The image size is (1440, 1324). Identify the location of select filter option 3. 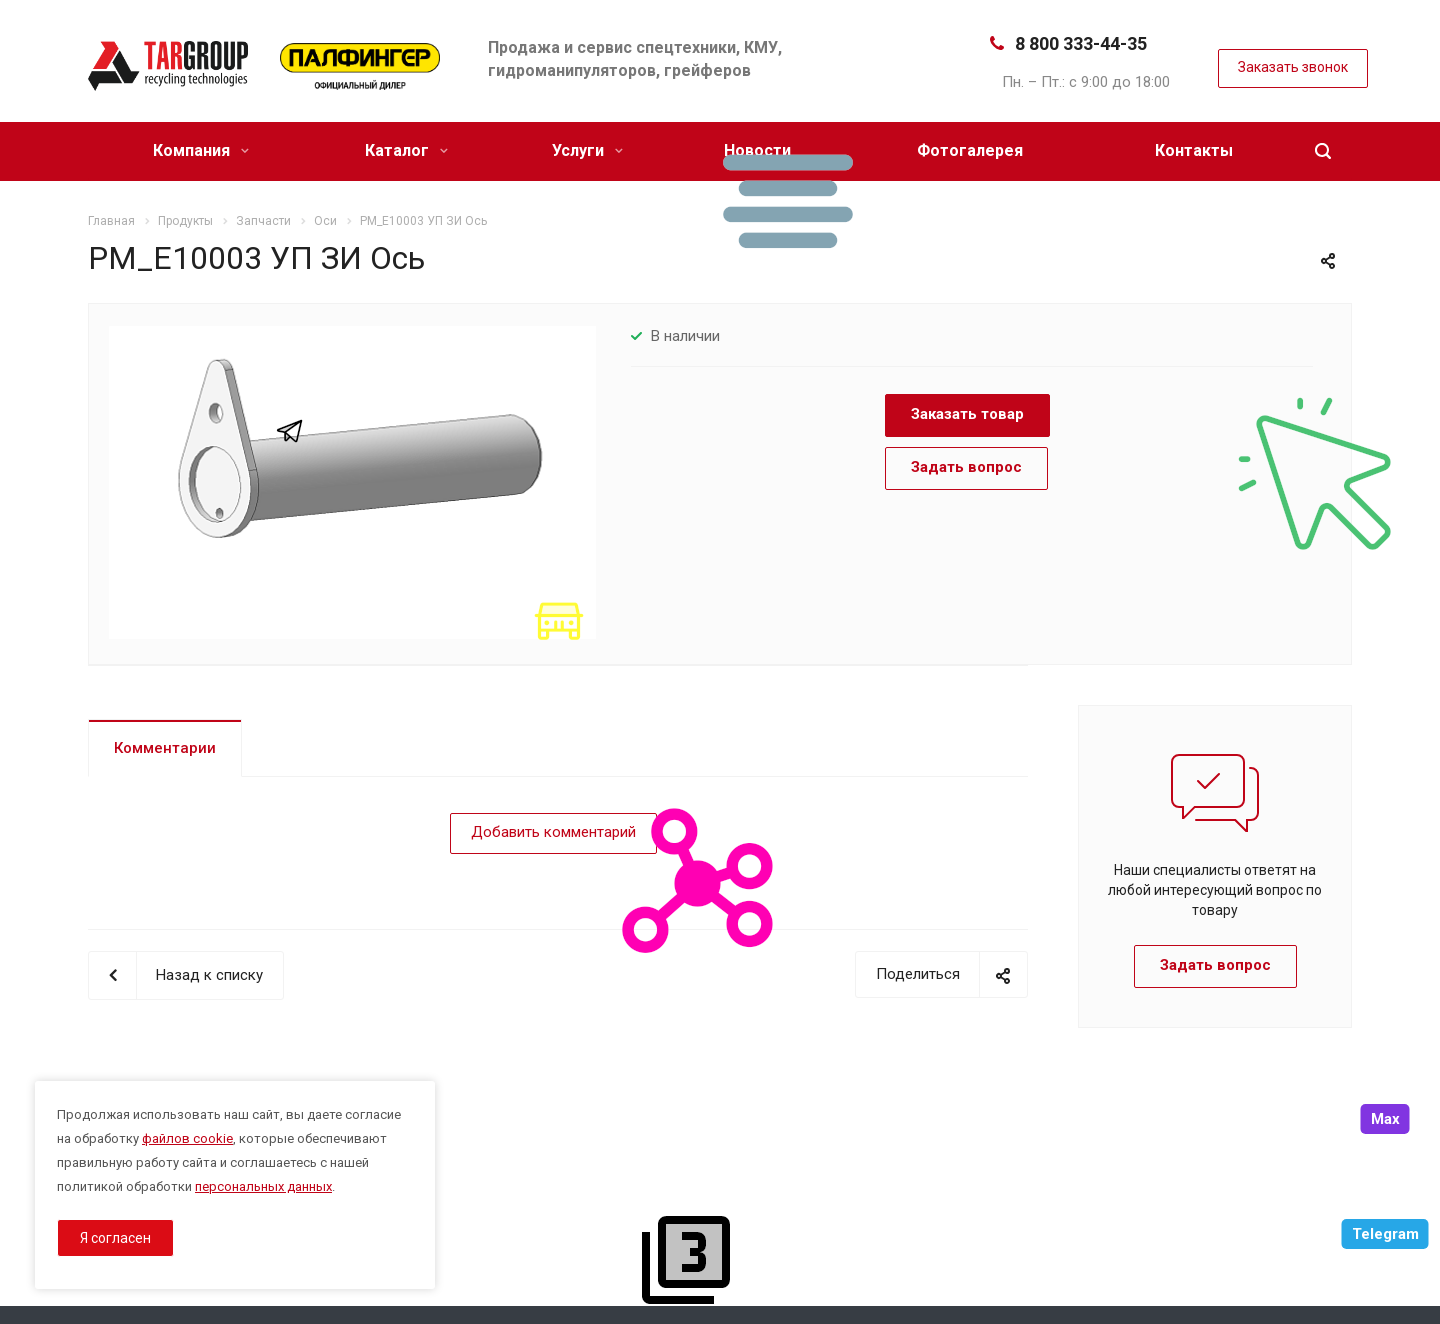
(686, 1260).